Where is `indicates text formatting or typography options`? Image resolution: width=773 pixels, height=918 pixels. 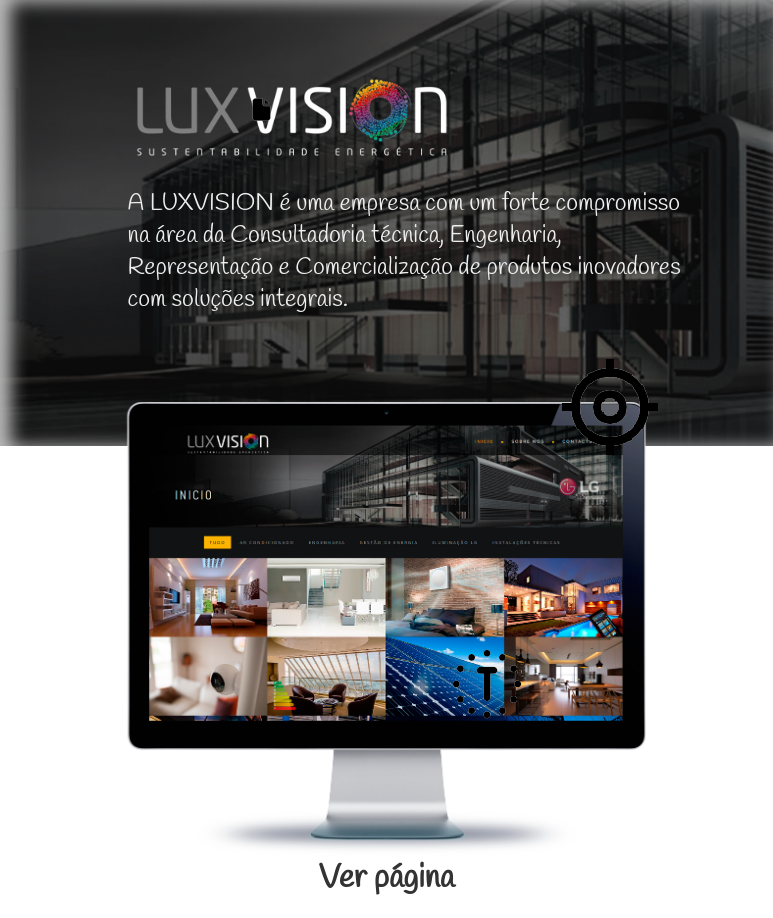
indicates text formatting or typography options is located at coordinates (487, 684).